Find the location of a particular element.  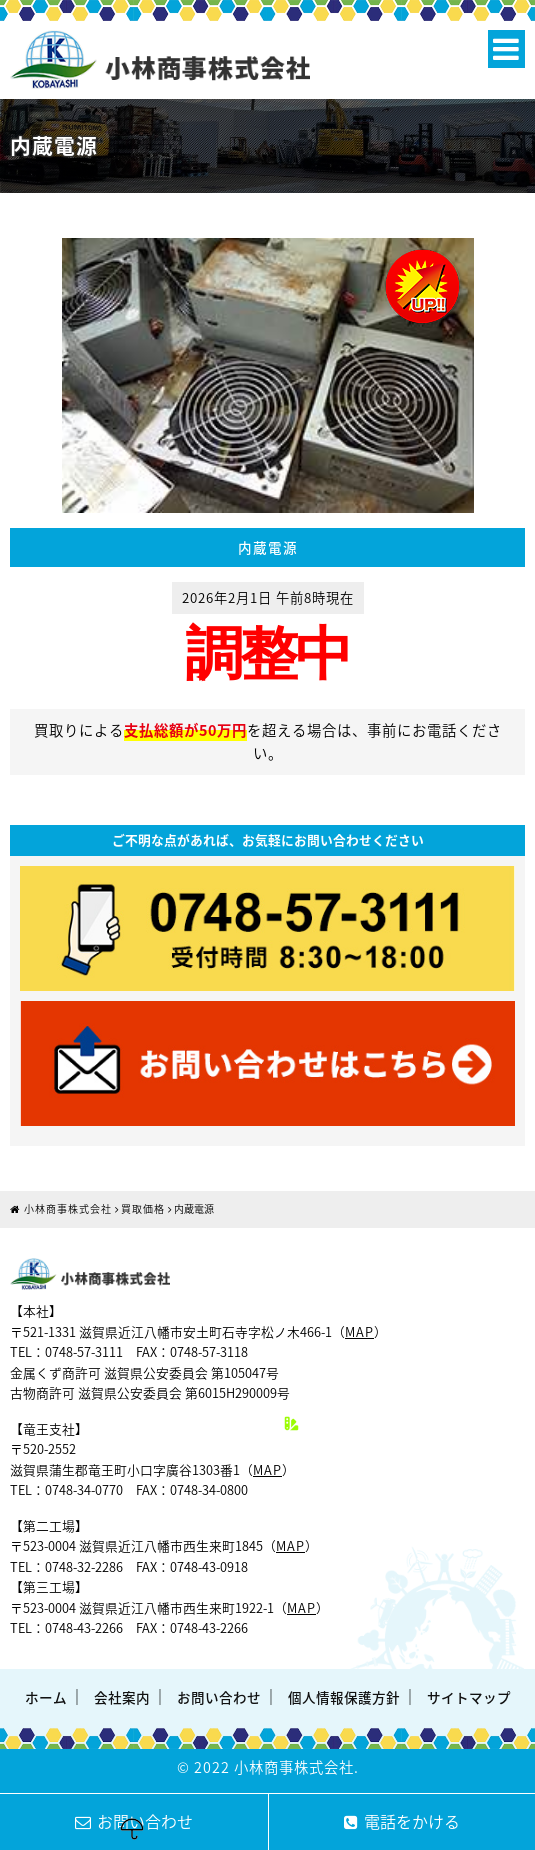

access weather protection or rain information is located at coordinates (132, 1829).